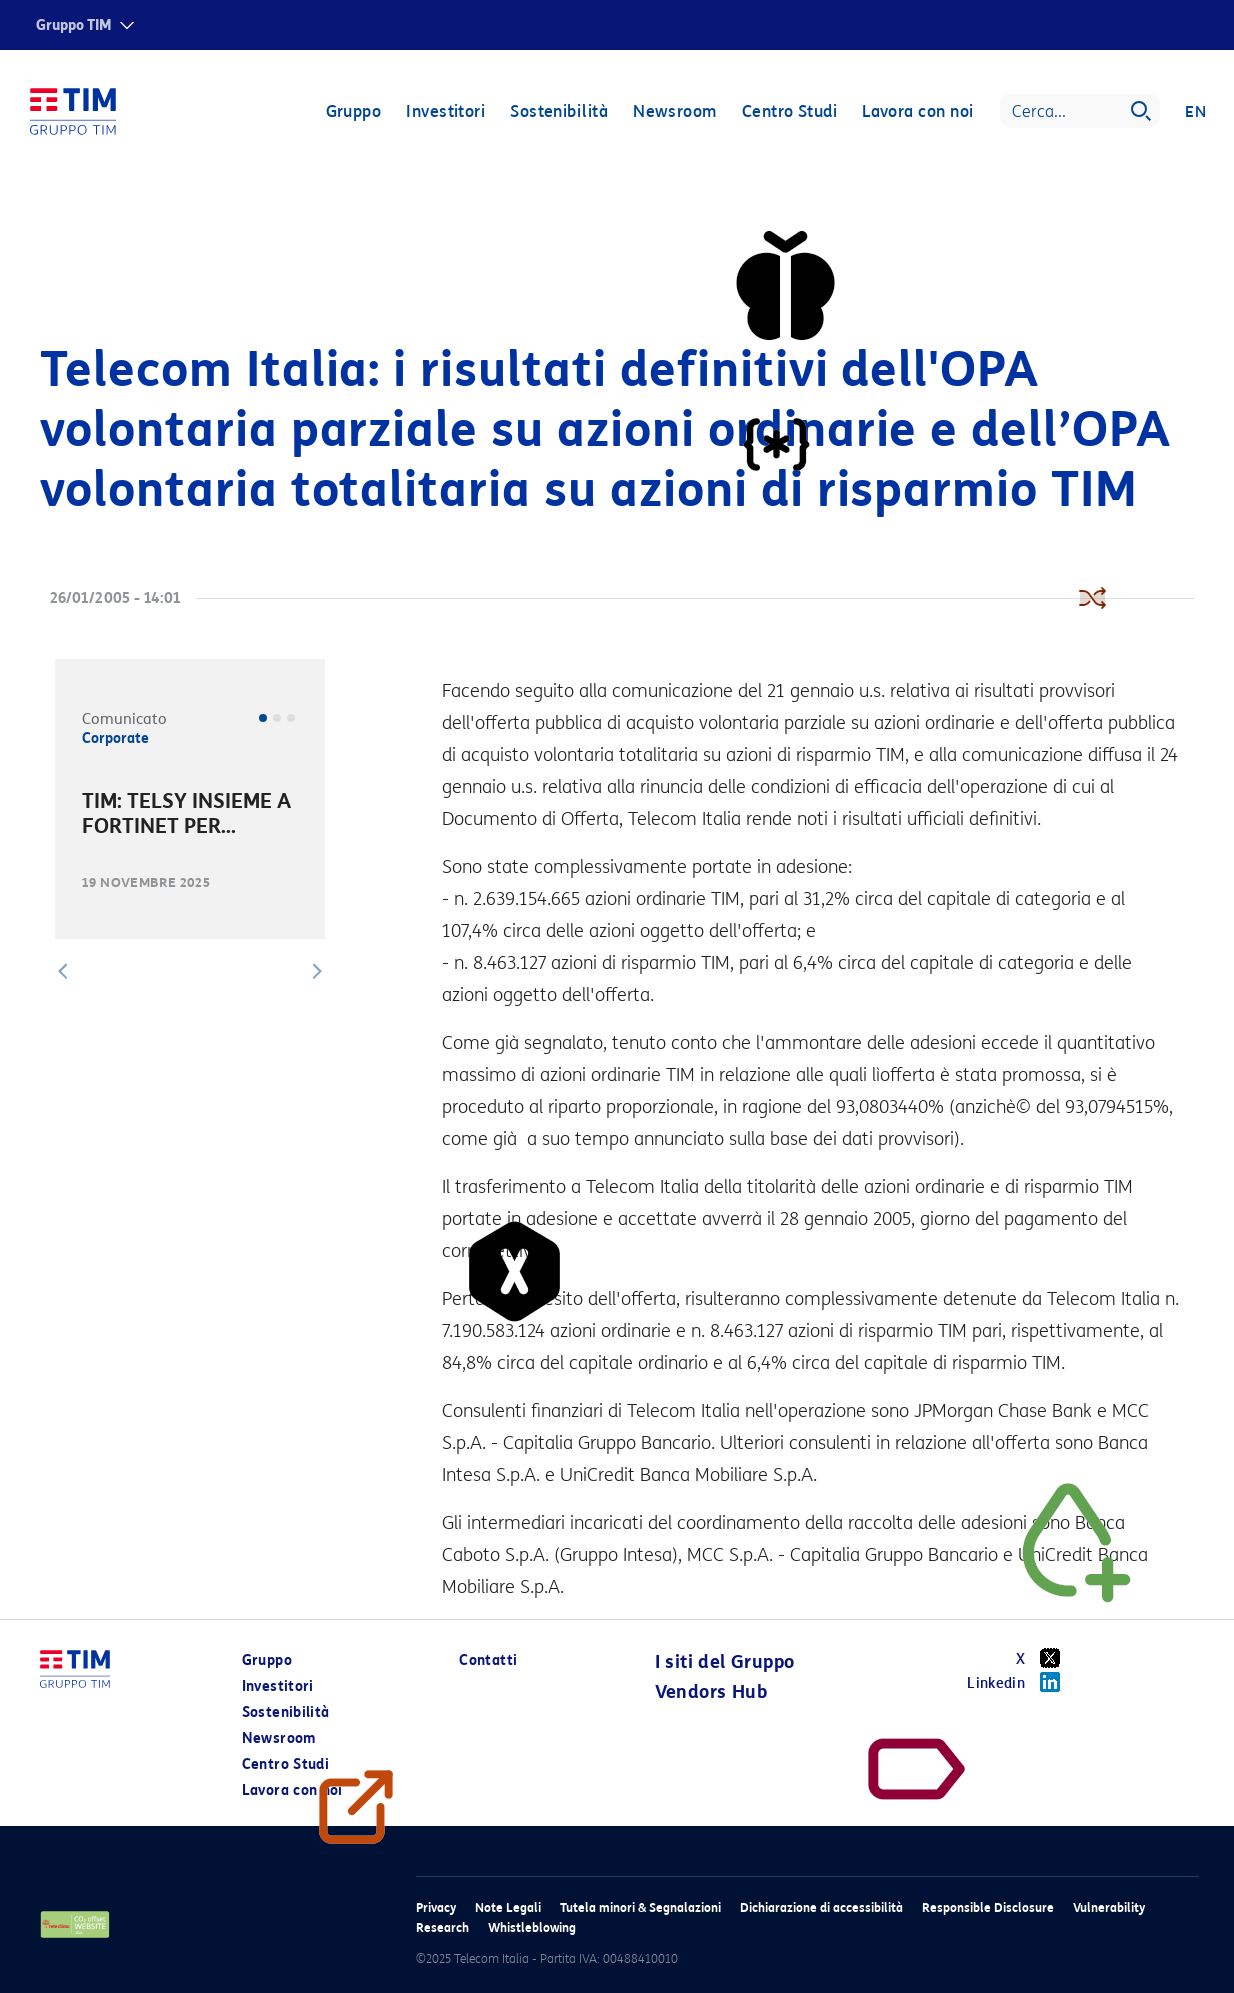  I want to click on access nature or wildlife category, so click(785, 285).